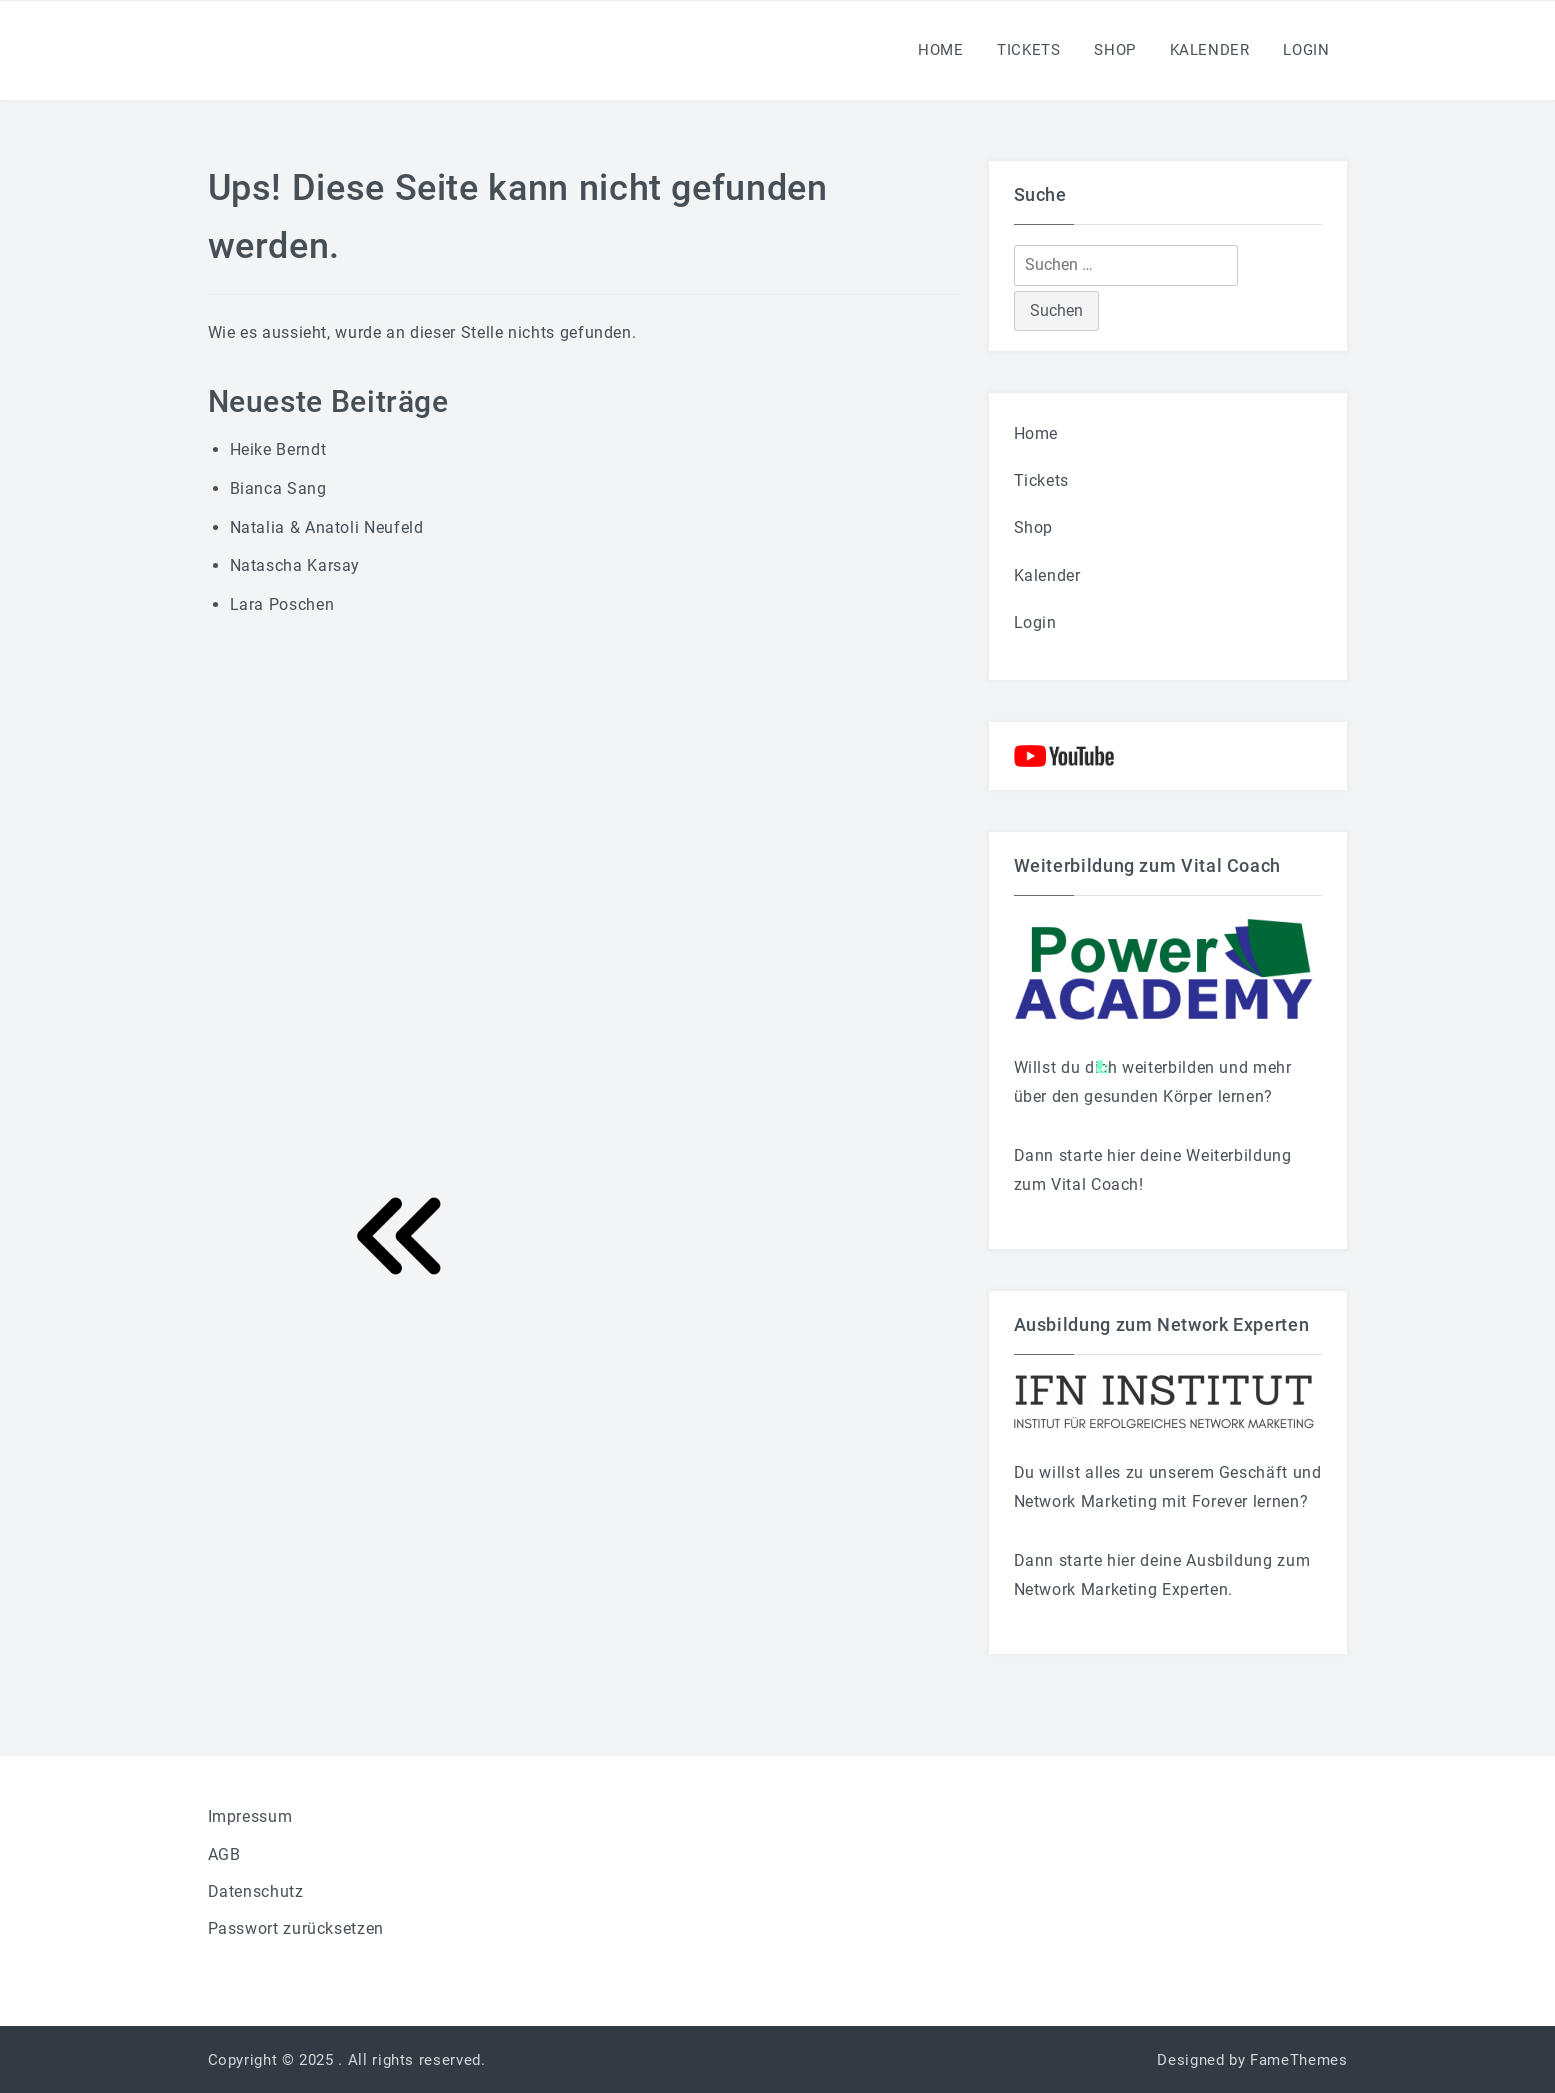 This screenshot has height=2093, width=1555. I want to click on access color palette or theme options, so click(1102, 1067).